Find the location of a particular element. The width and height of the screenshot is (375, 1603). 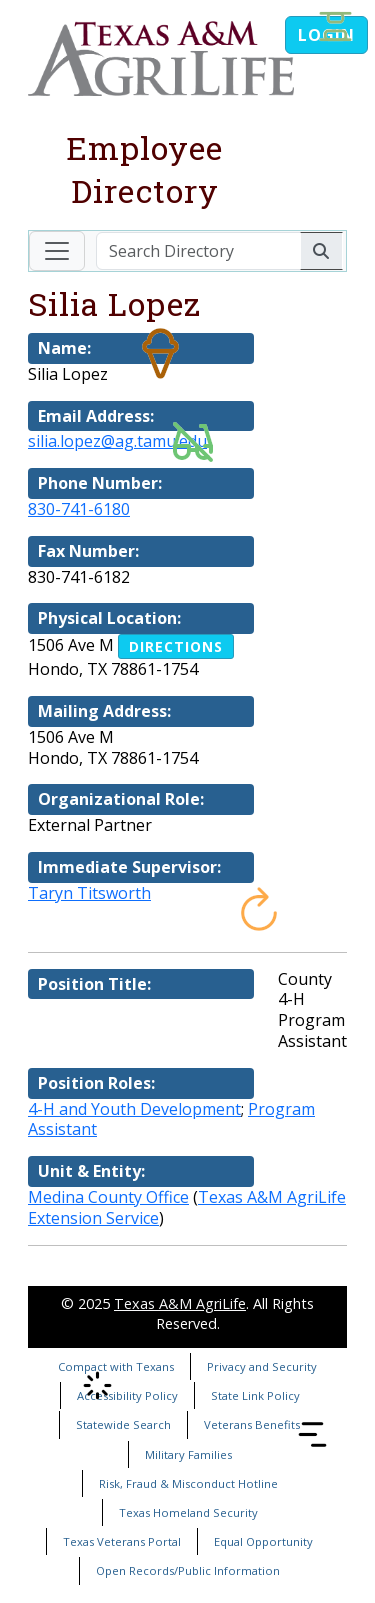

refresh or reload the current page is located at coordinates (259, 909).